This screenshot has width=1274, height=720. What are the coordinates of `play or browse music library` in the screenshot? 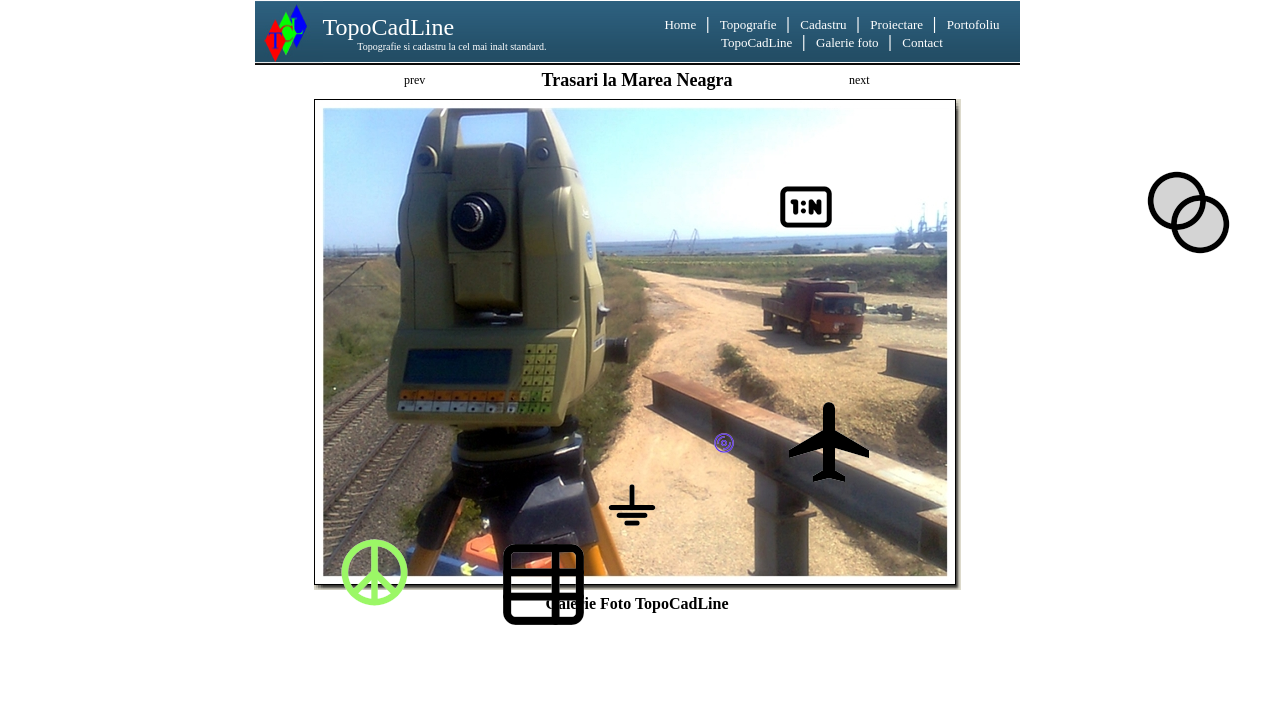 It's located at (724, 443).